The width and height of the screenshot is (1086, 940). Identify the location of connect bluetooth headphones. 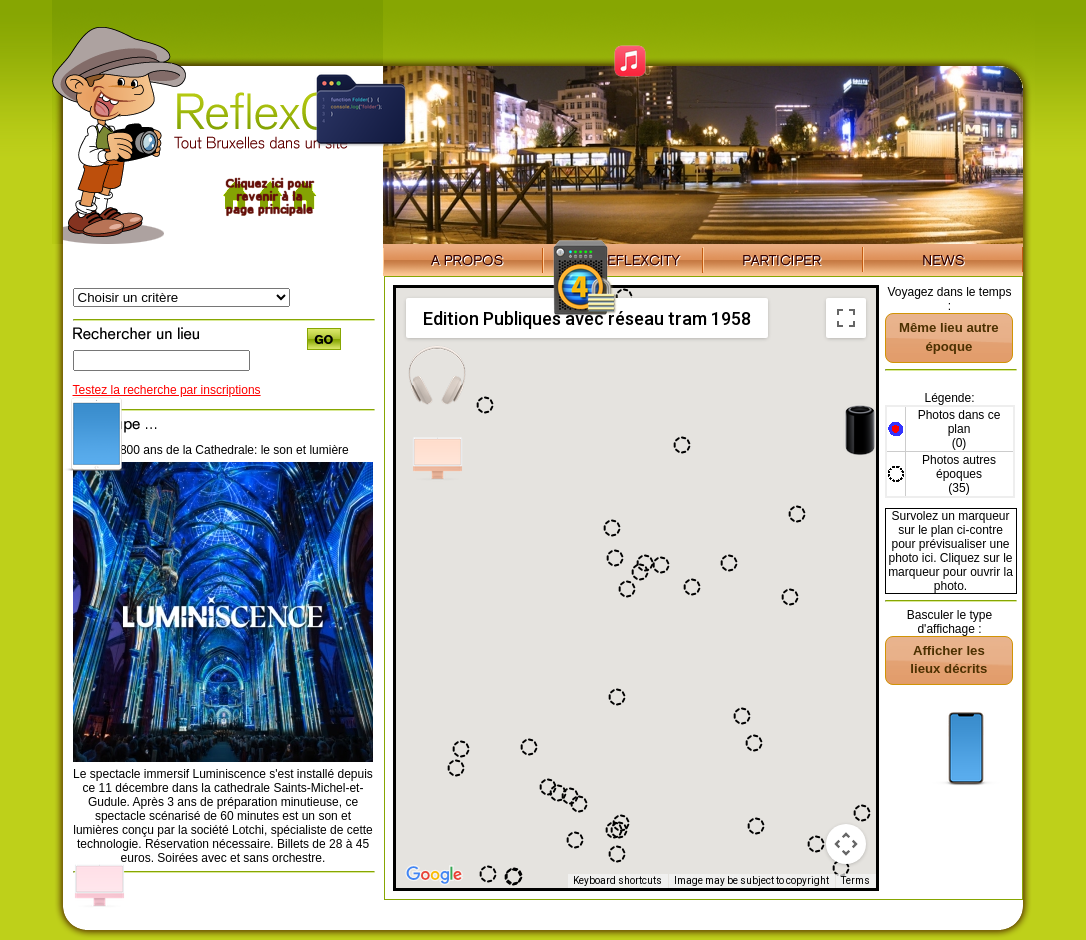
(437, 376).